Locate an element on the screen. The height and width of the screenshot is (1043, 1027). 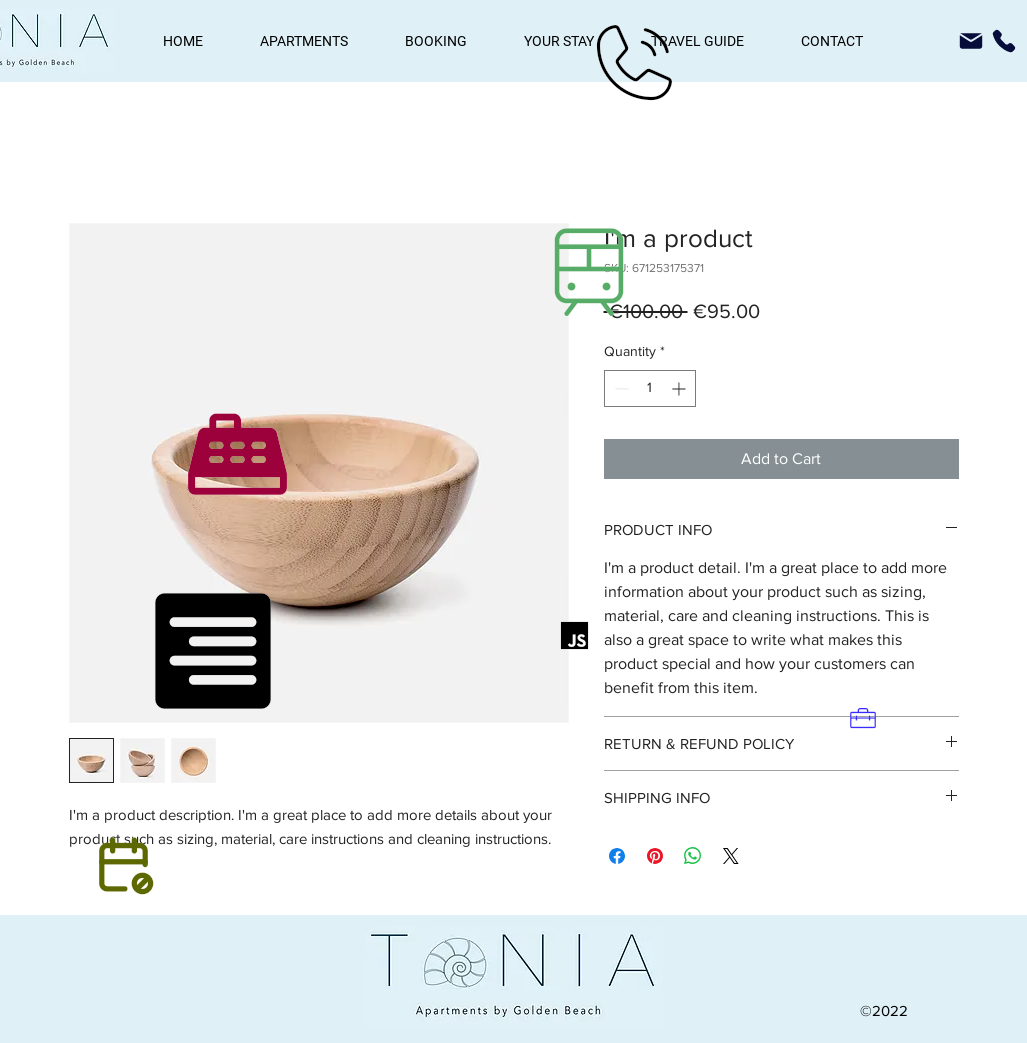
access train schedules or rail transit options is located at coordinates (589, 269).